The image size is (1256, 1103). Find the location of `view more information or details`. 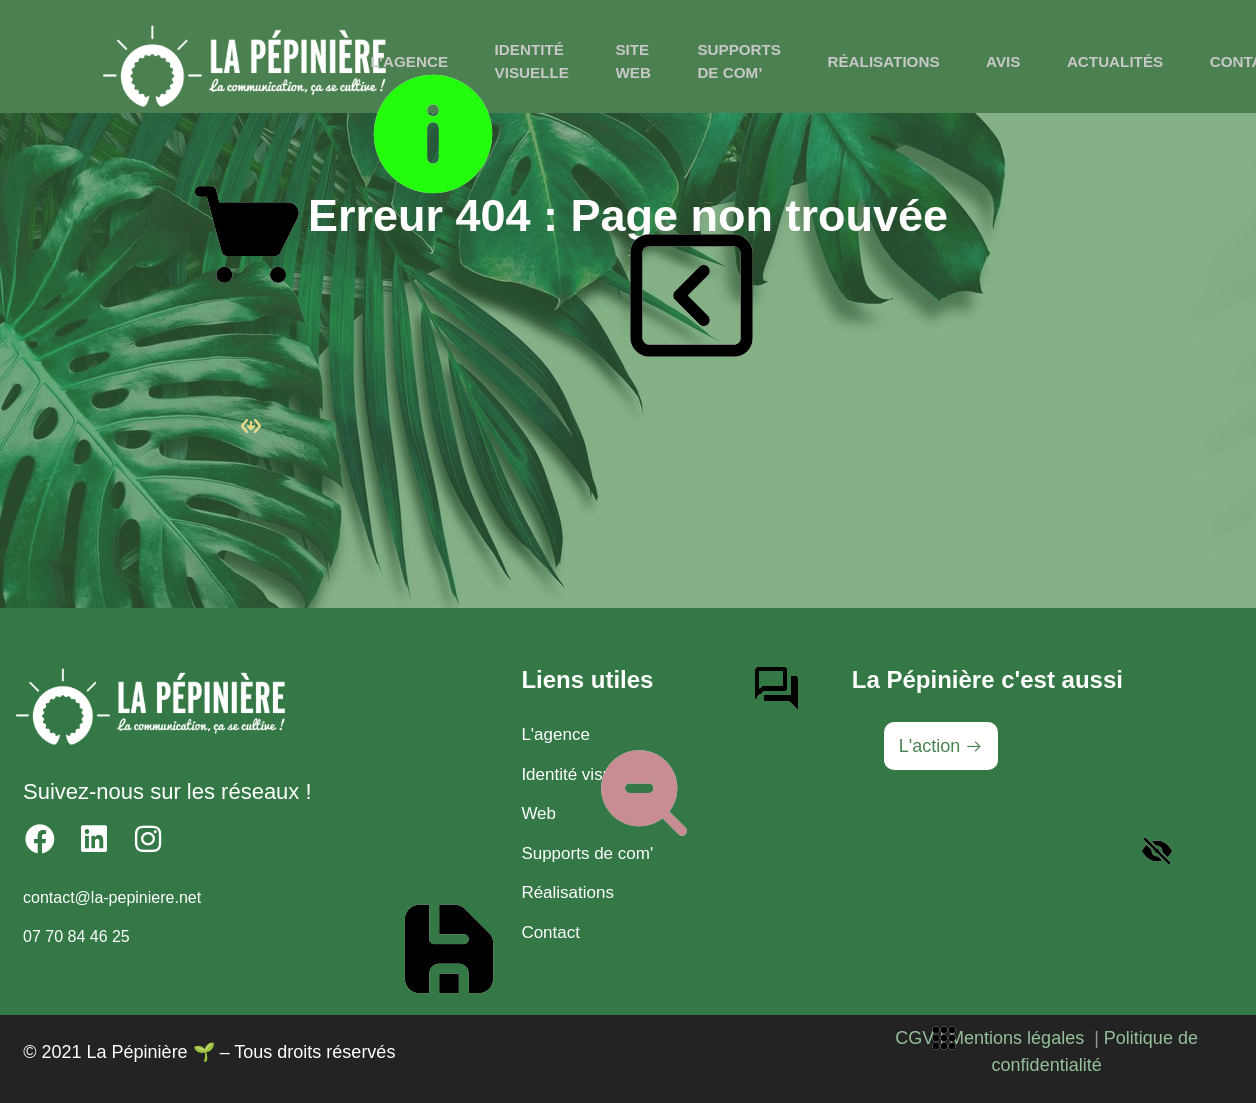

view more information or details is located at coordinates (433, 134).